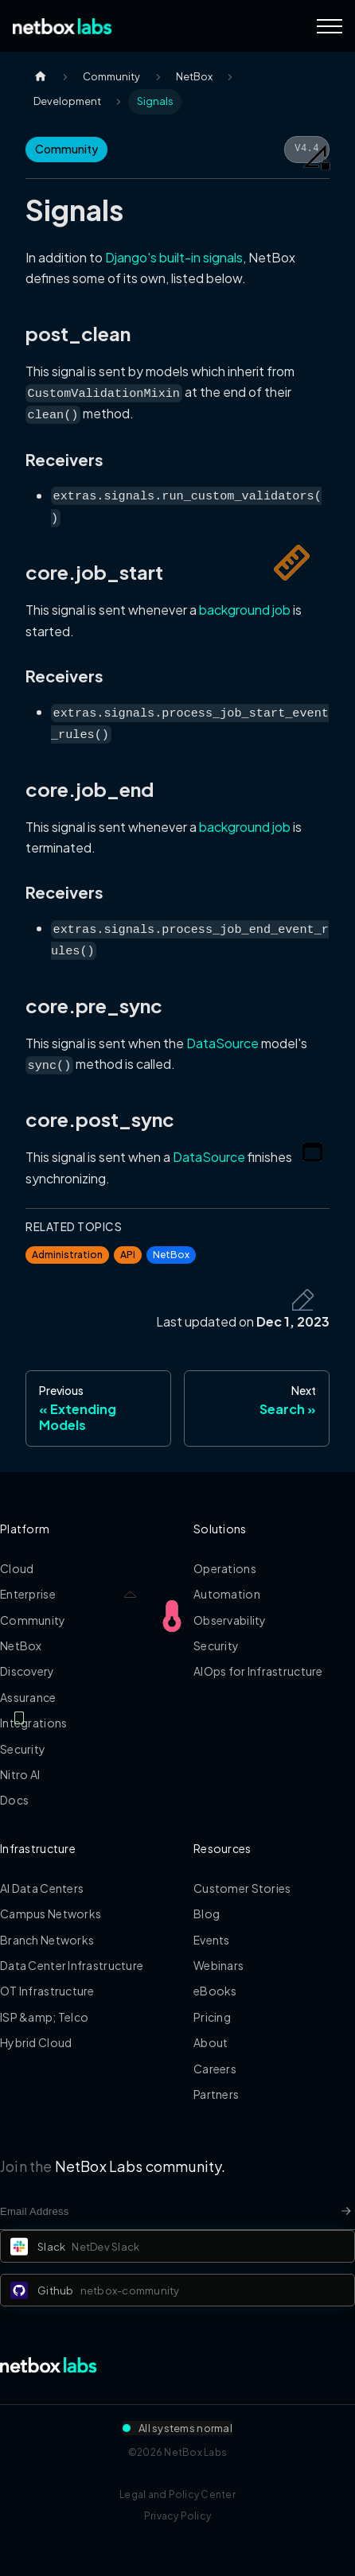 This screenshot has width=355, height=2576. Describe the element at coordinates (19, 1718) in the screenshot. I see `switch to tablet view` at that location.